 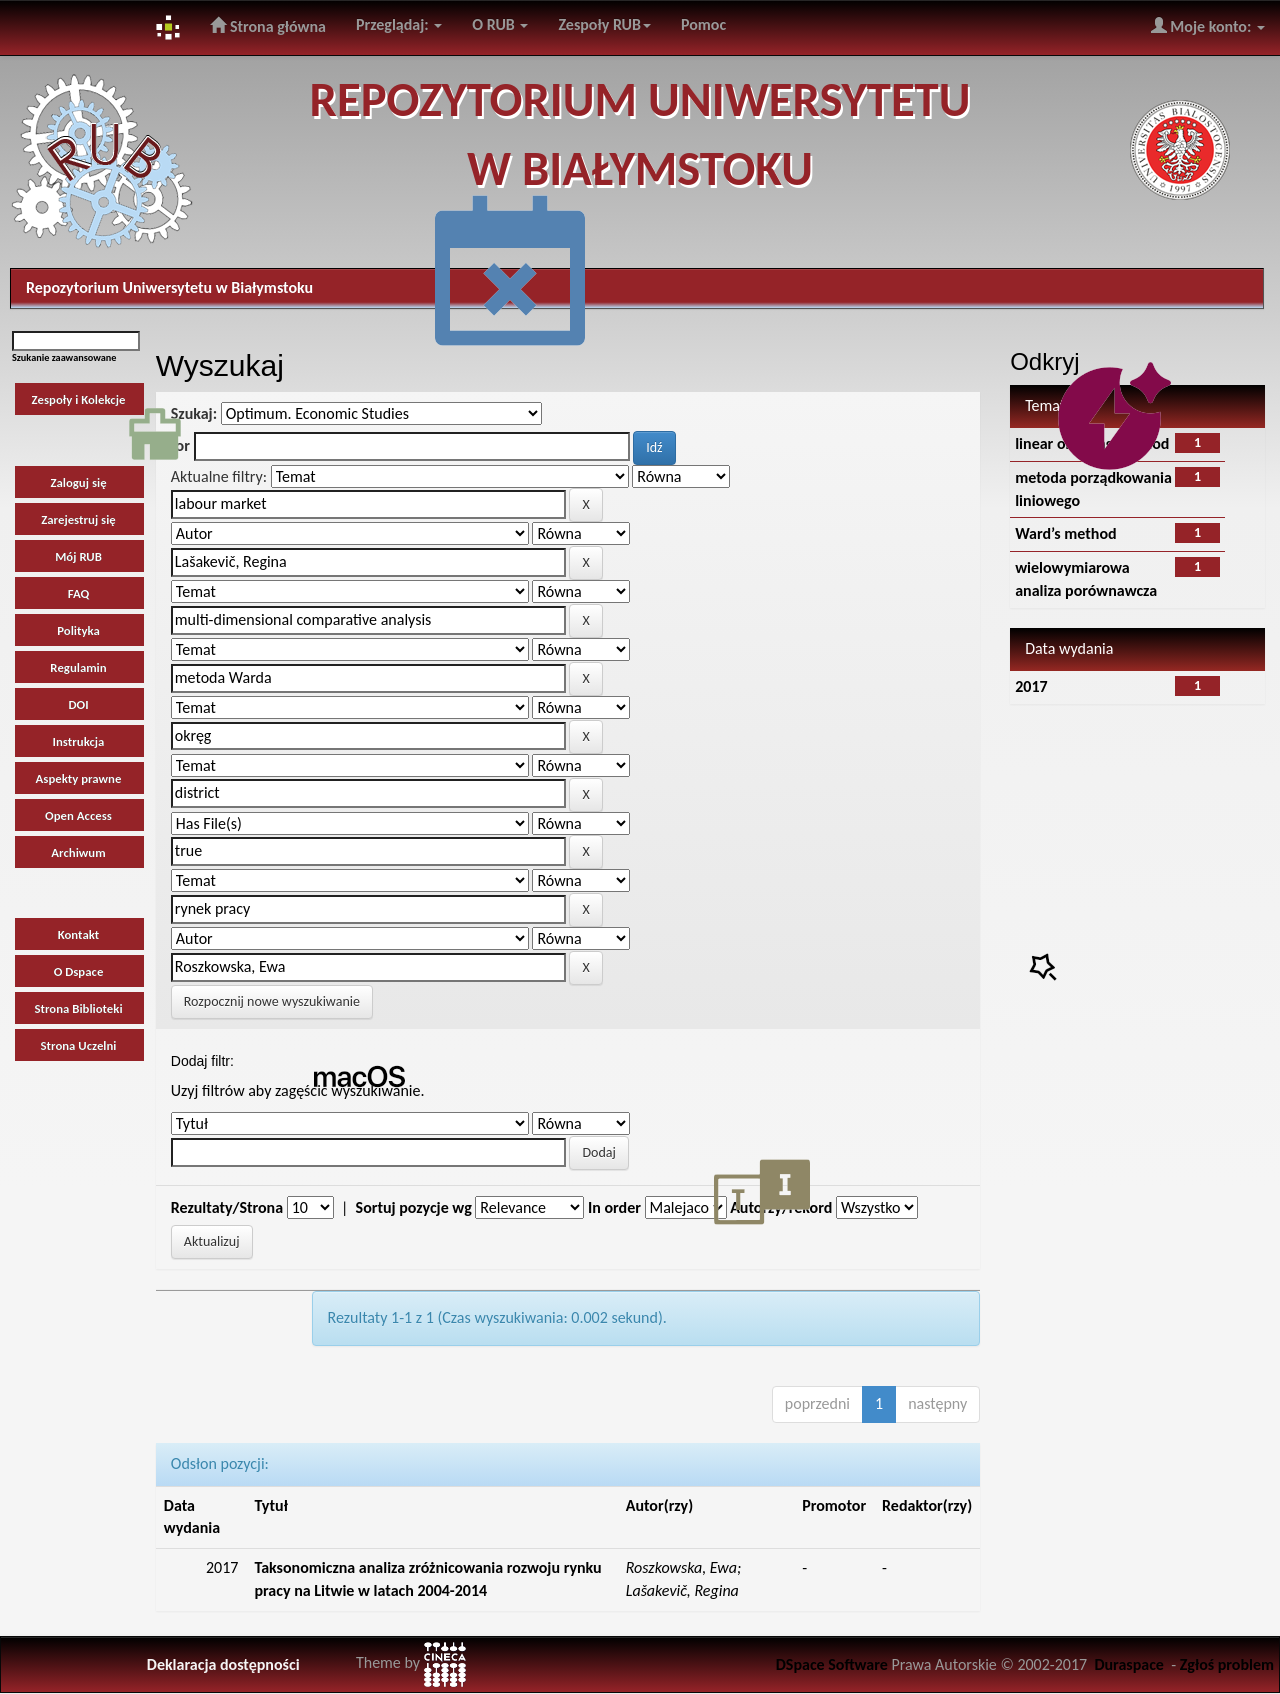 What do you see at coordinates (1109, 418) in the screenshot?
I see `AI-powered DVD or media processing` at bounding box center [1109, 418].